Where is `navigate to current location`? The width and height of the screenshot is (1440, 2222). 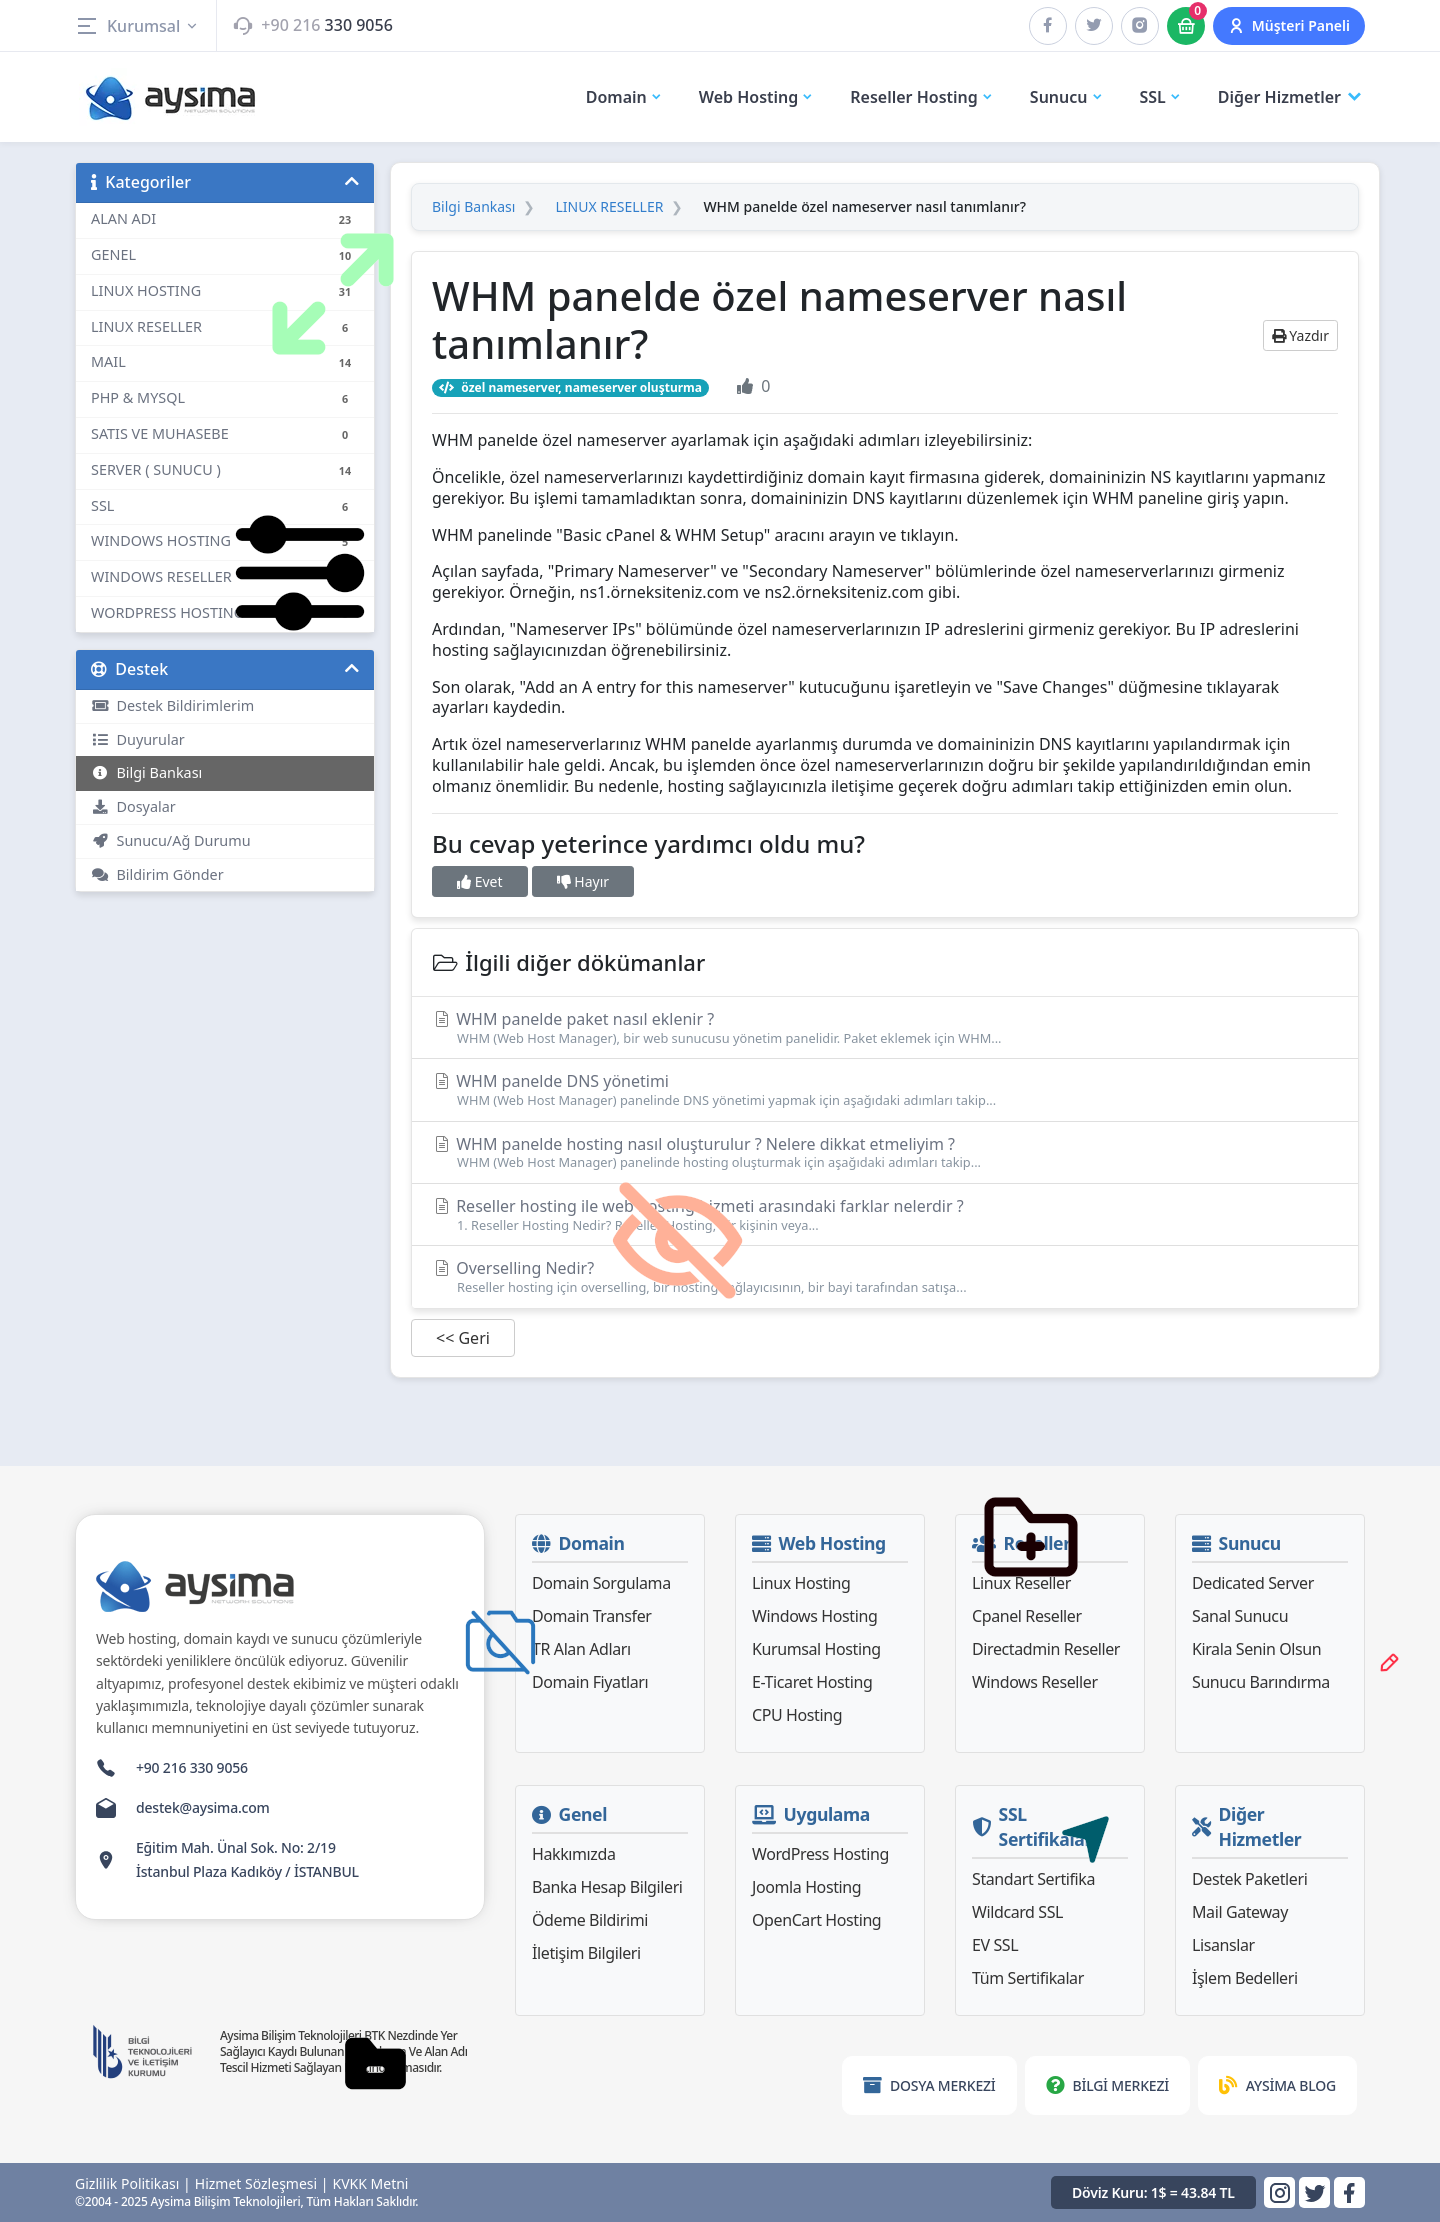
navigate to current location is located at coordinates (1088, 1837).